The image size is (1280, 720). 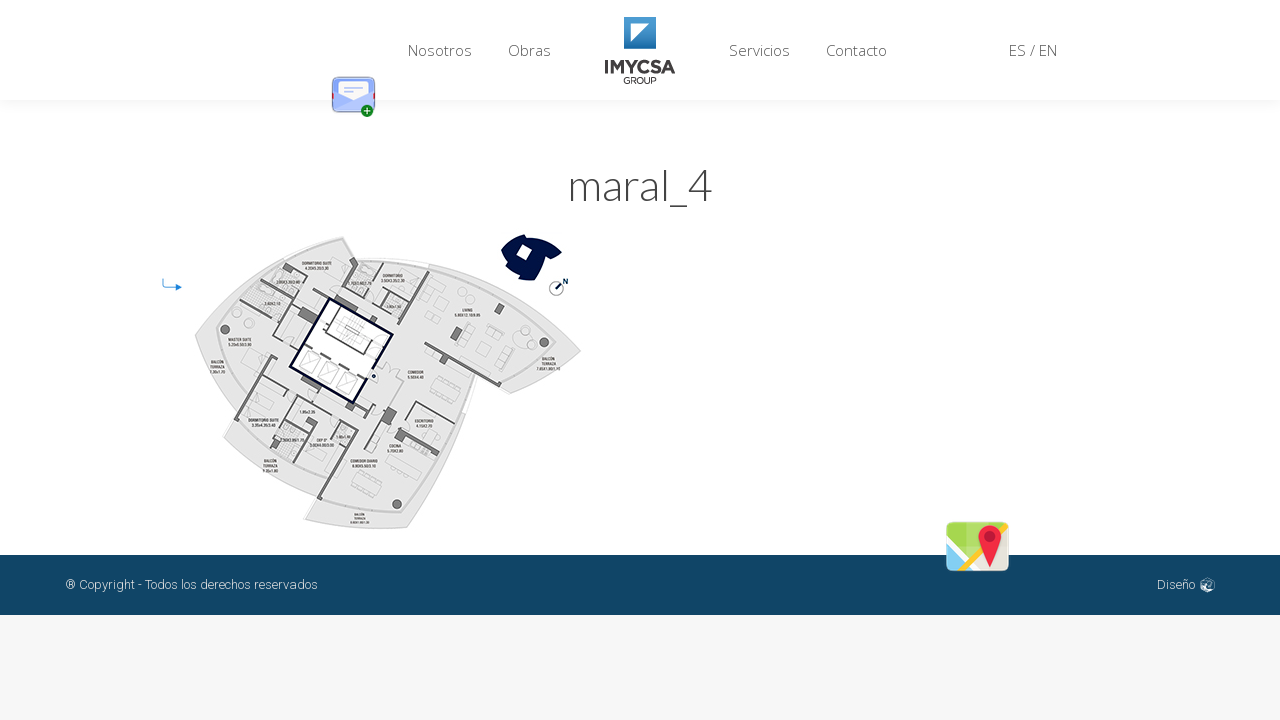 What do you see at coordinates (977, 546) in the screenshot?
I see `open gnome maps application` at bounding box center [977, 546].